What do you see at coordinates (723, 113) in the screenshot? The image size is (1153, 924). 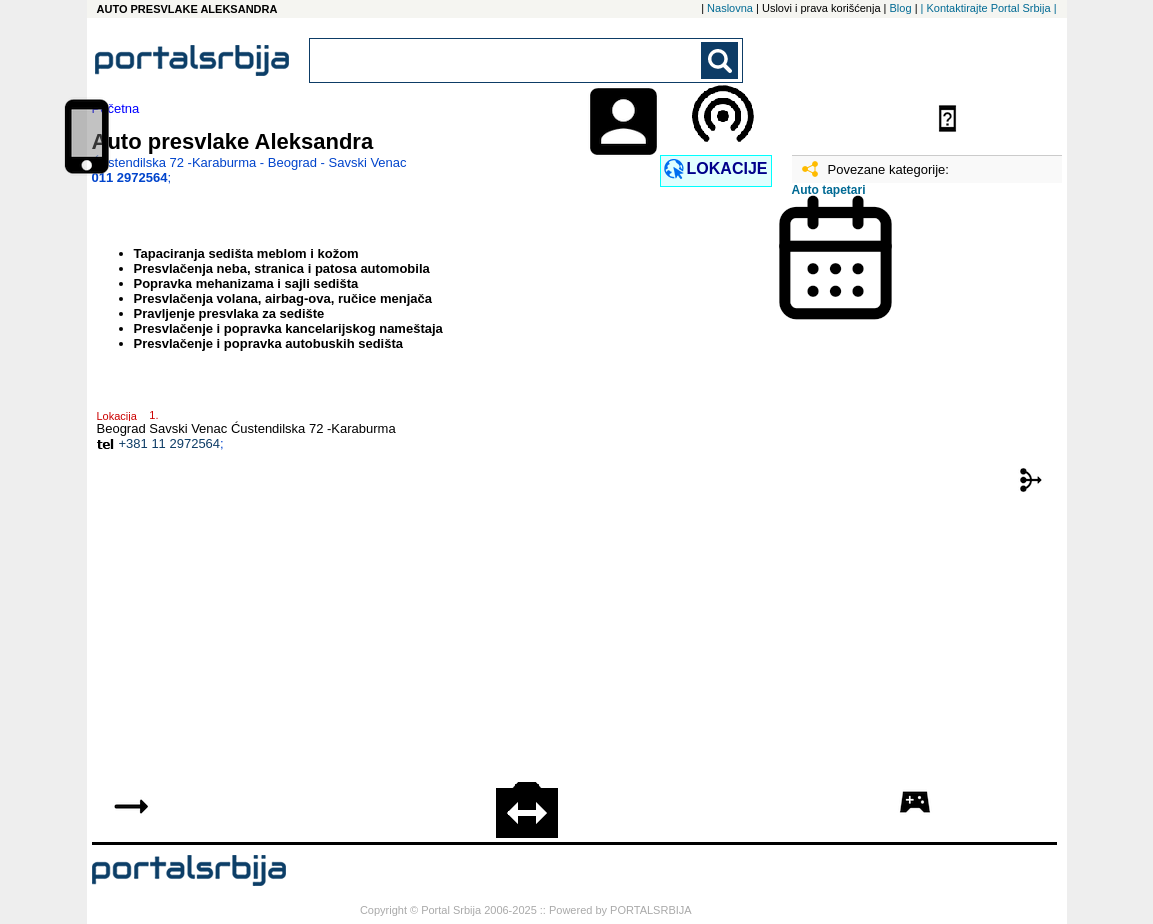 I see `enable wifi hotspot or tethering` at bounding box center [723, 113].